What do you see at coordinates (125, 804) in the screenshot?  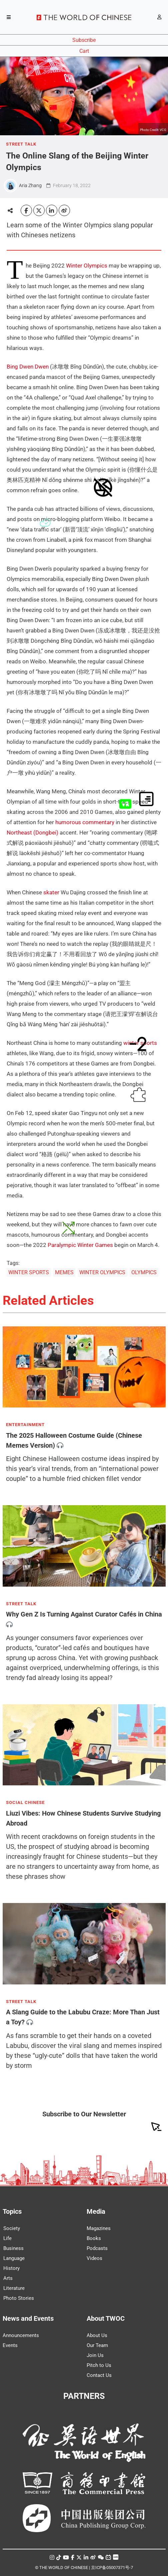 I see `indicates VR-compatible content or experience` at bounding box center [125, 804].